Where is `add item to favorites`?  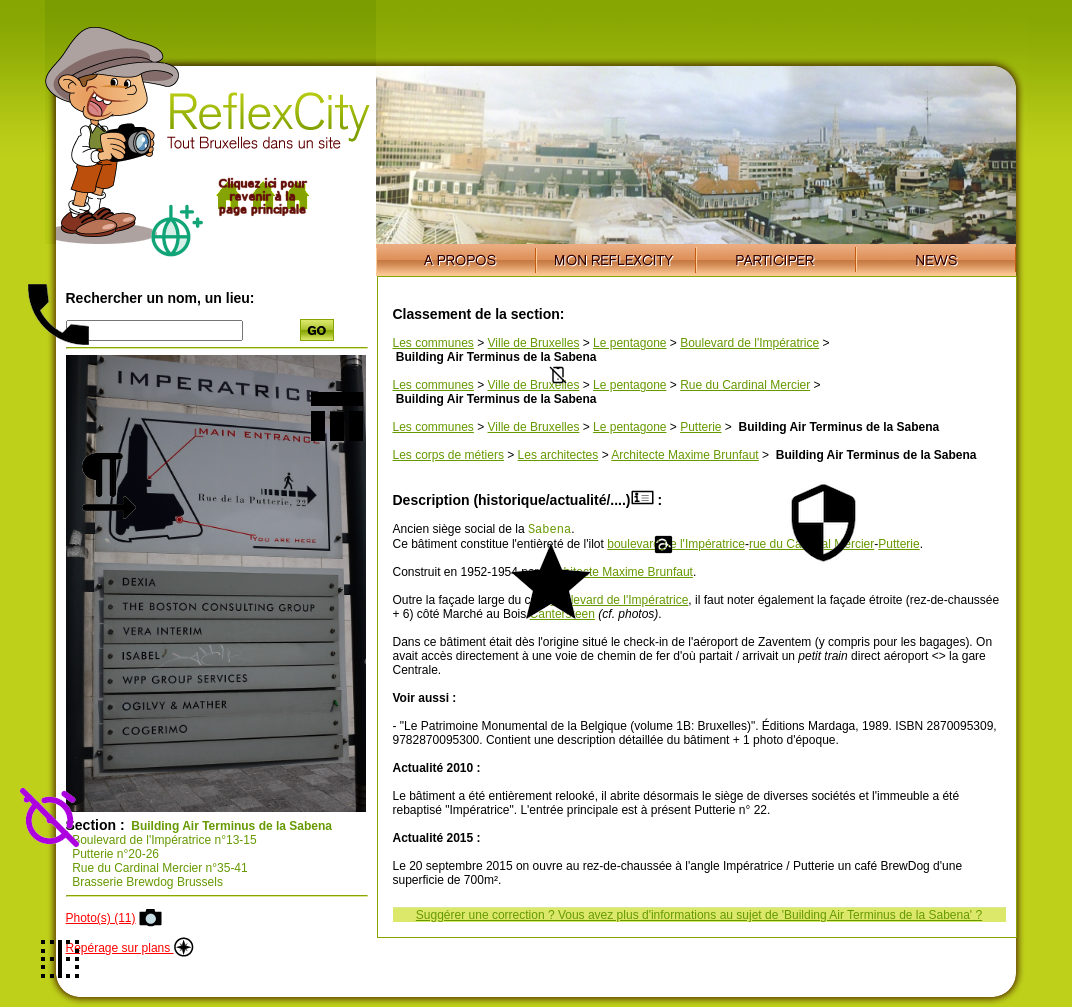
add item to favorites is located at coordinates (551, 583).